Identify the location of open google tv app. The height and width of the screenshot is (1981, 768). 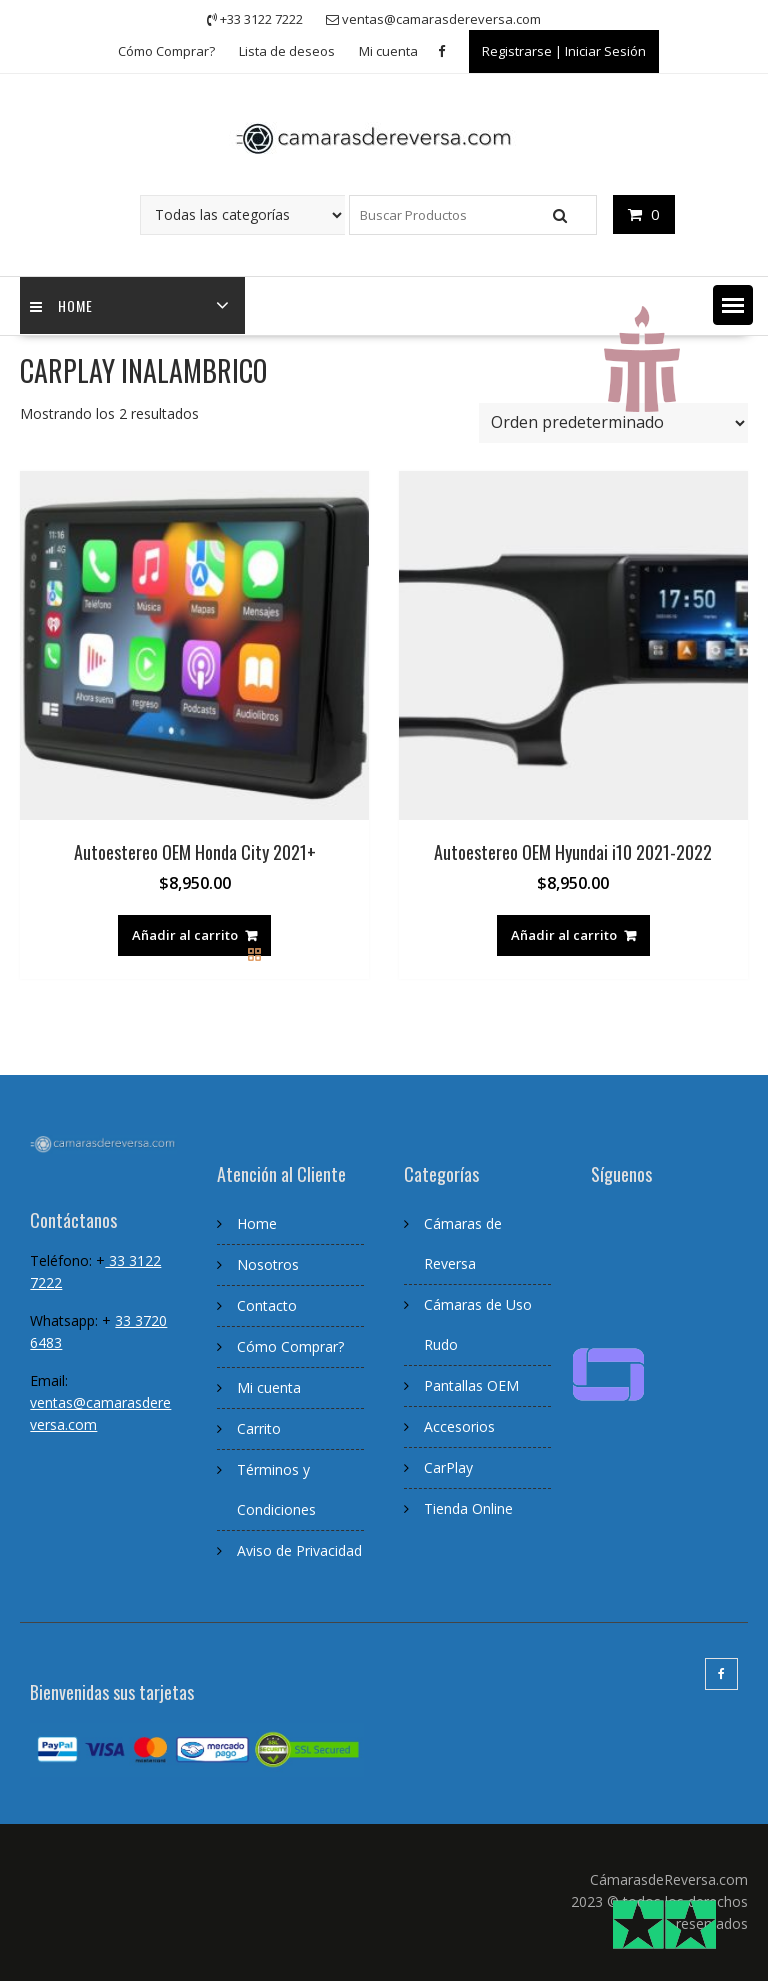
(608, 1374).